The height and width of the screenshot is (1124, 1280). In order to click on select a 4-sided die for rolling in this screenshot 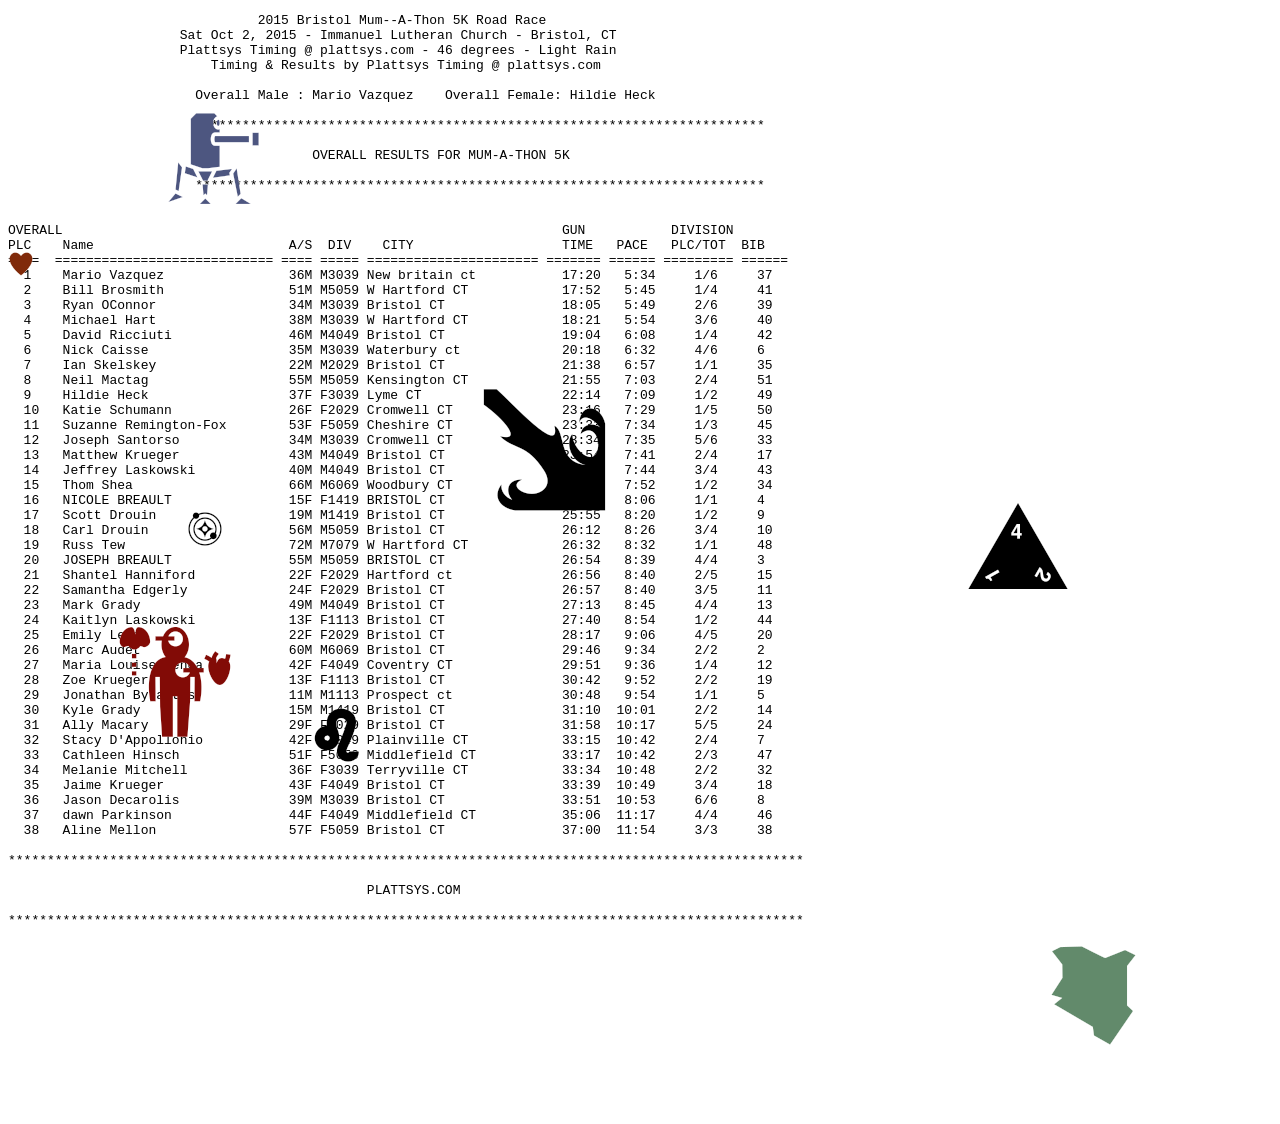, I will do `click(1018, 546)`.